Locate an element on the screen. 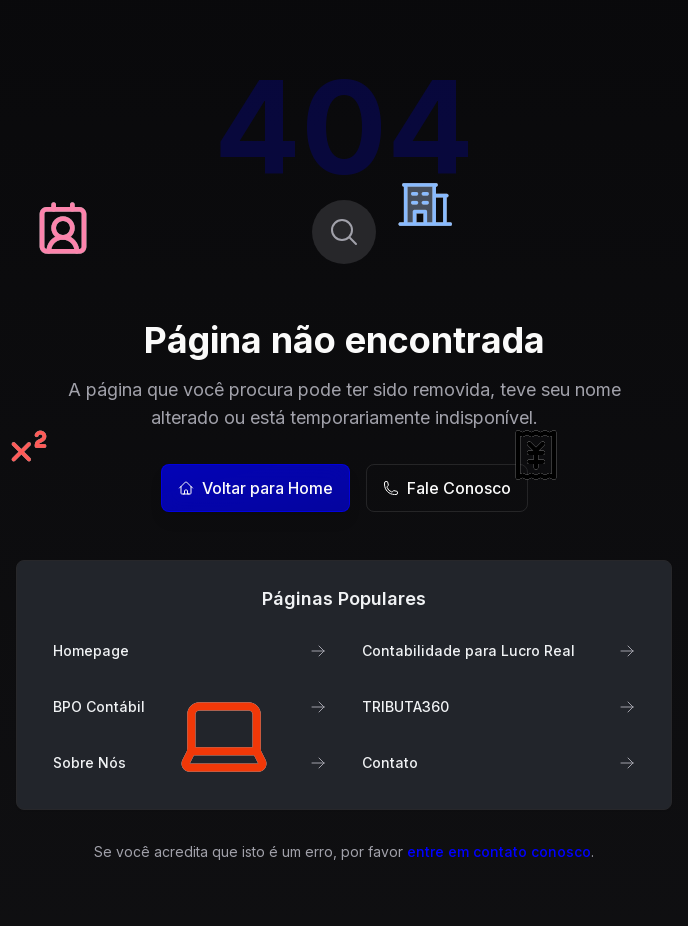 The height and width of the screenshot is (926, 688). switch to desktop view is located at coordinates (224, 735).